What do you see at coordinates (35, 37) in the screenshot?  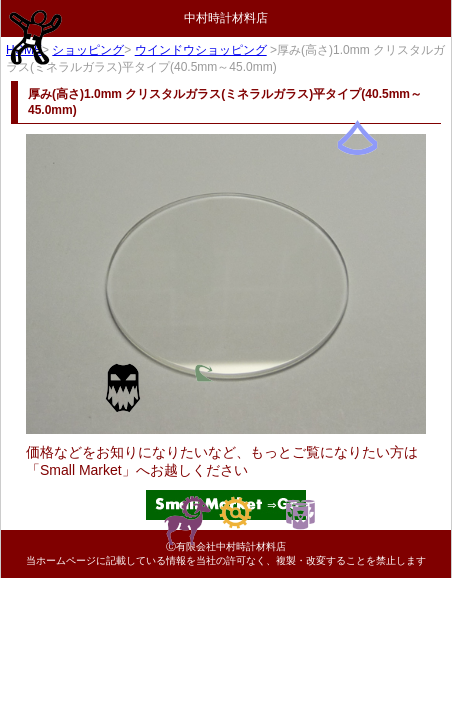 I see `view character anatomy or internal stats` at bounding box center [35, 37].